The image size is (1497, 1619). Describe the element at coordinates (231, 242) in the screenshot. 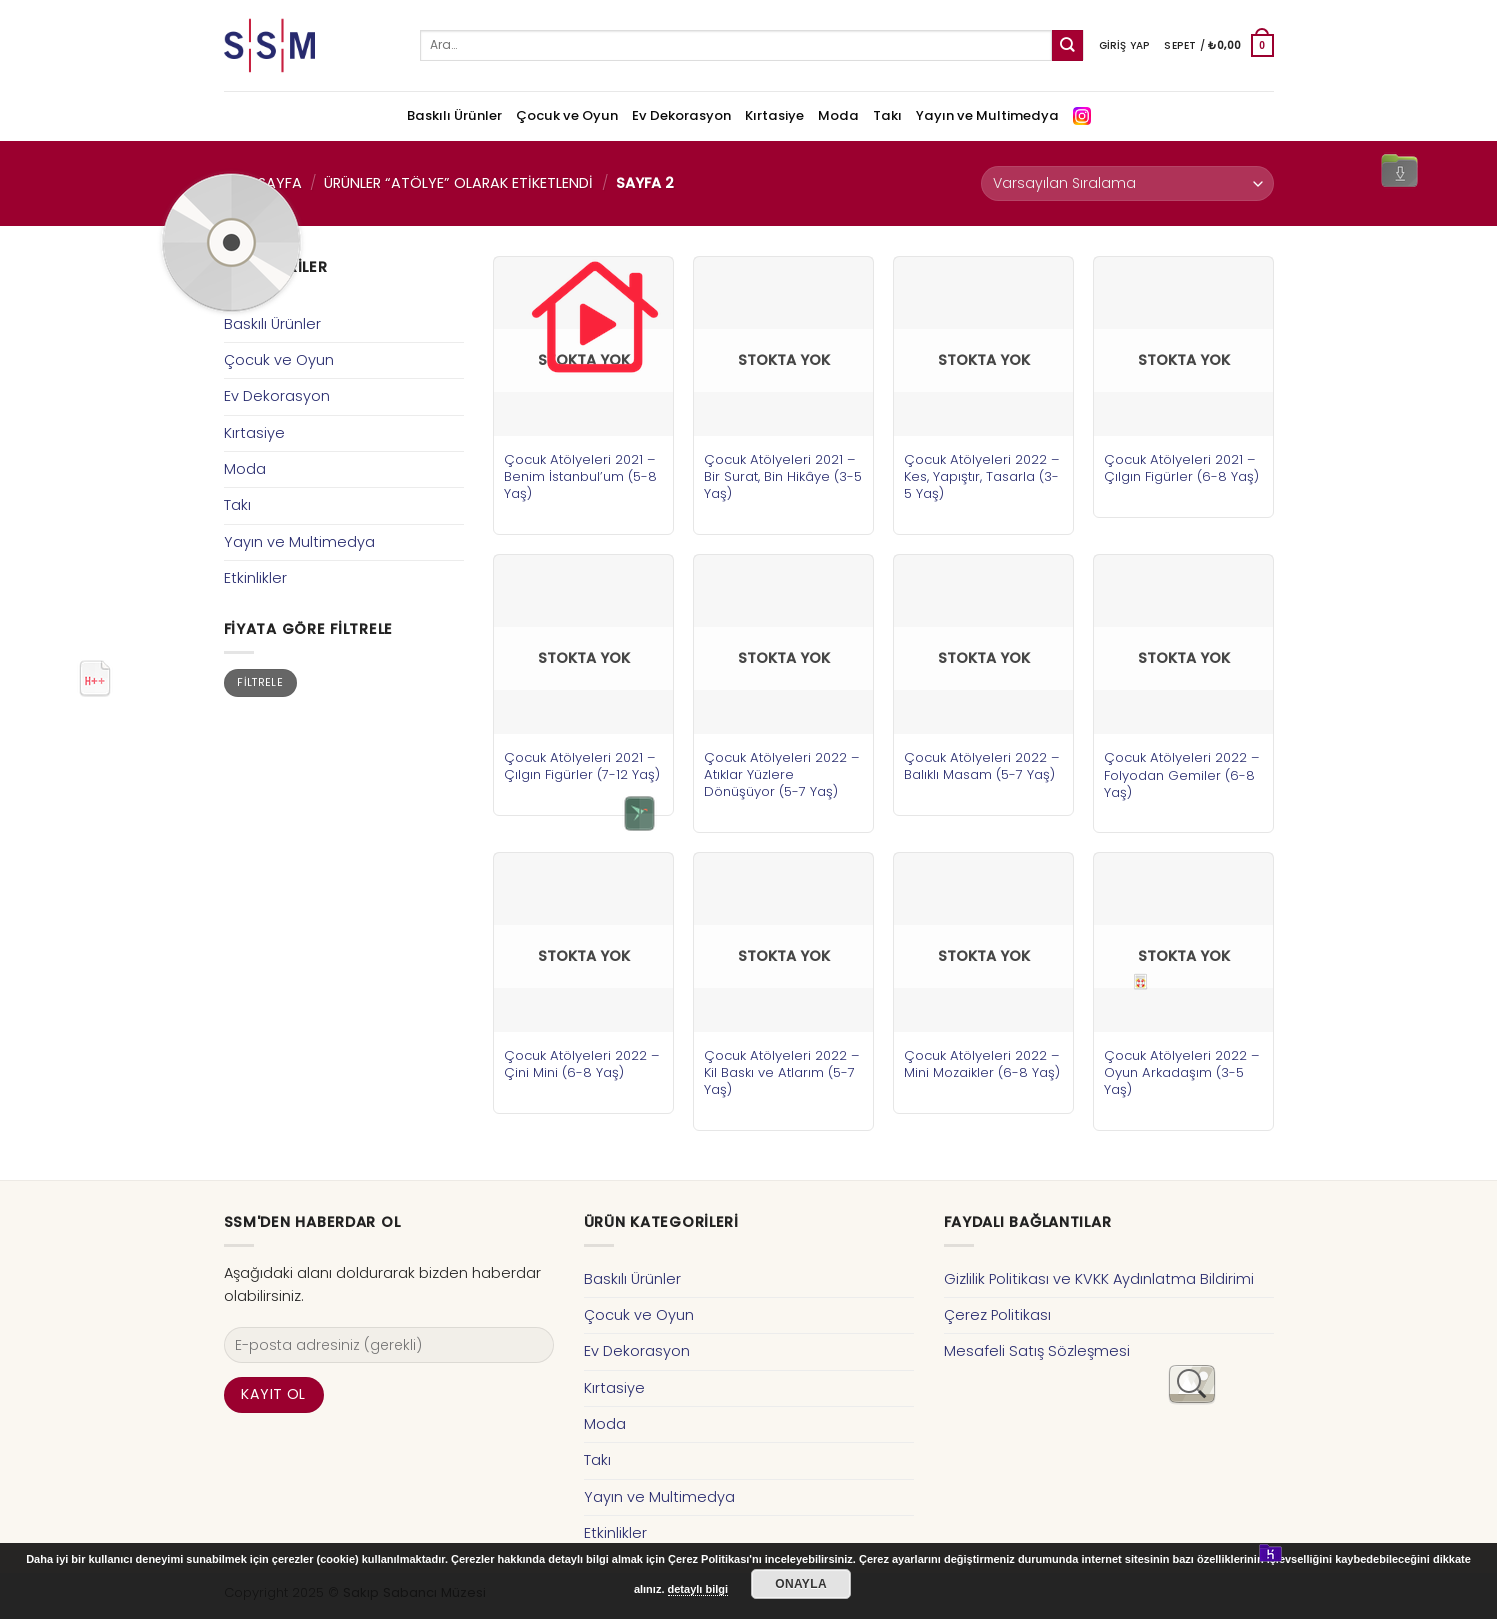

I see `access dvd or optical disc drive` at that location.